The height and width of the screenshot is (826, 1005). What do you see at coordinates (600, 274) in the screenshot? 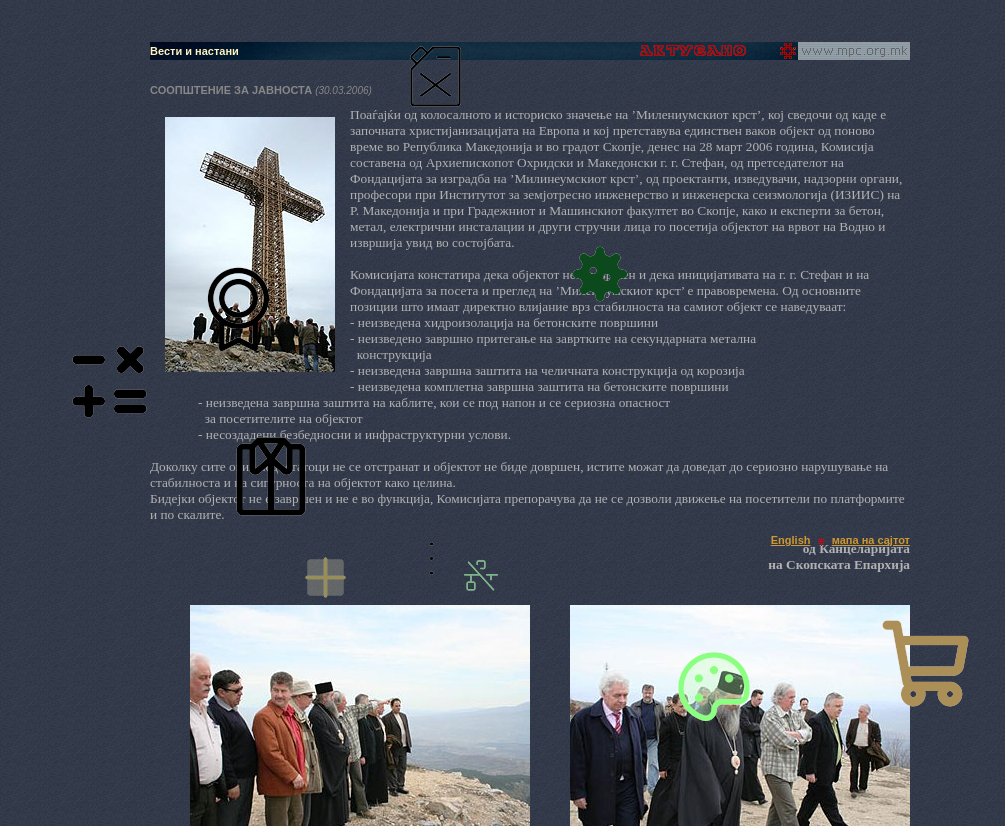
I see `indicates a virus or malware threat detected` at bounding box center [600, 274].